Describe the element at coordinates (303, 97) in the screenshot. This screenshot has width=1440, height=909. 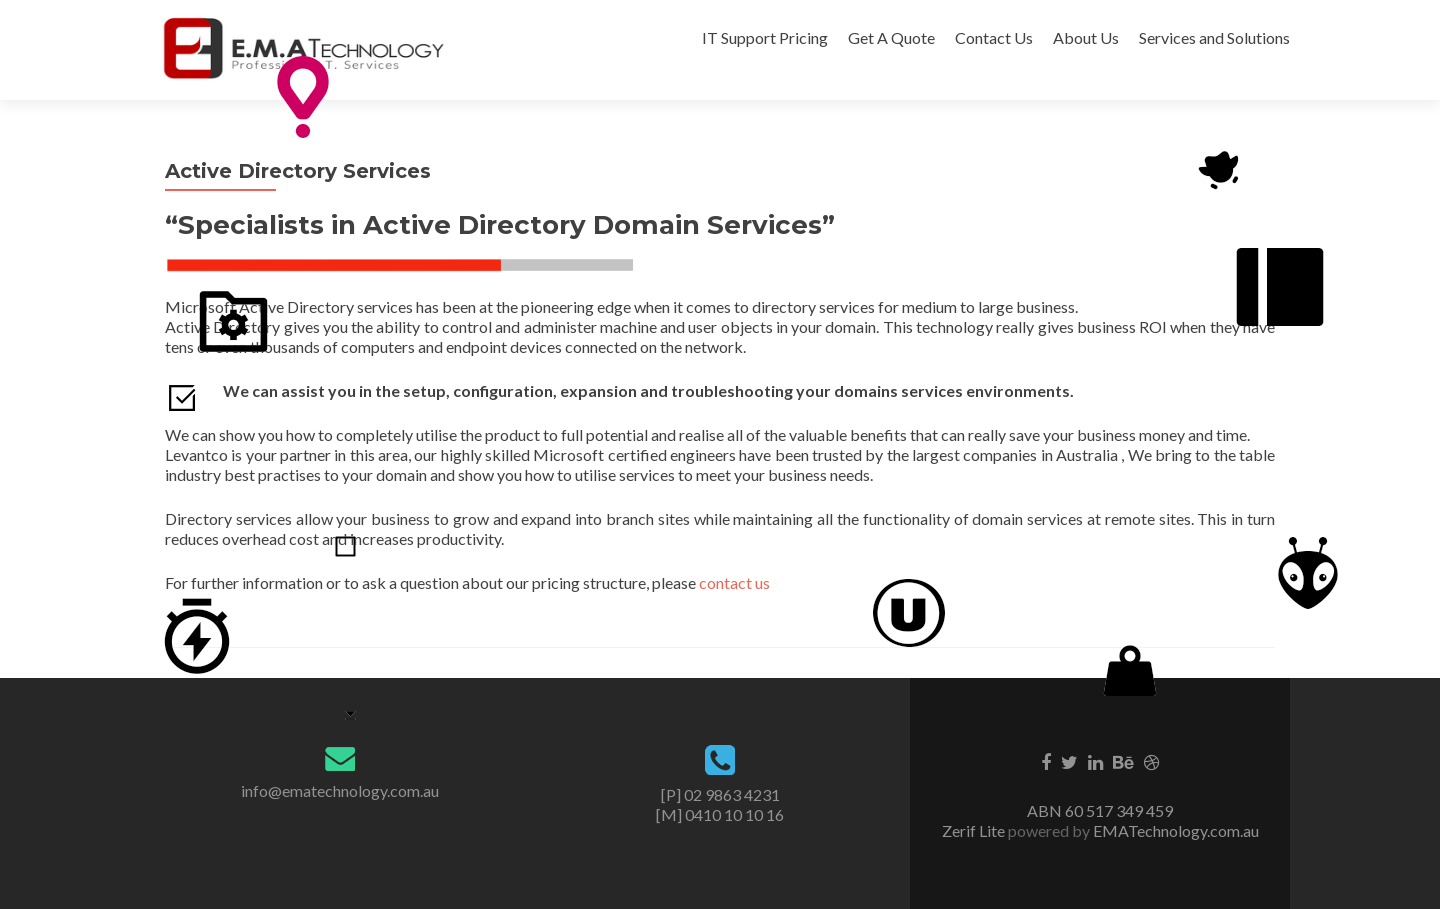
I see `open the glovo delivery app` at that location.